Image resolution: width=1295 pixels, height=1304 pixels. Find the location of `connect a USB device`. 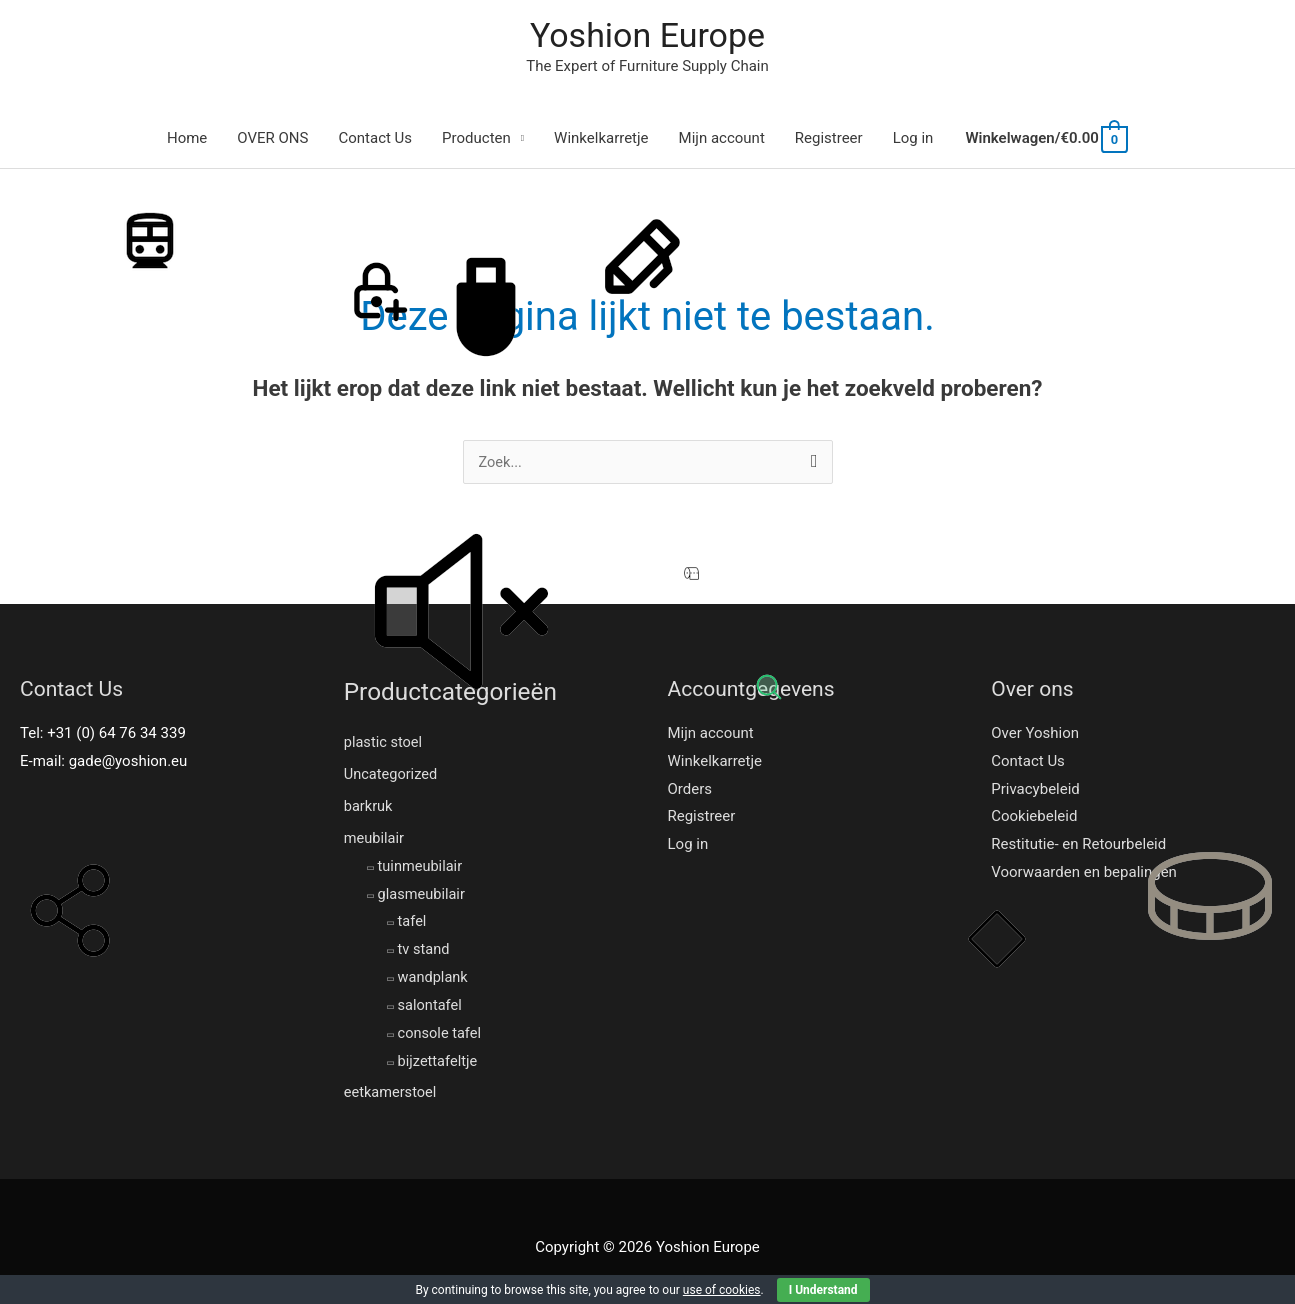

connect a USB device is located at coordinates (486, 307).